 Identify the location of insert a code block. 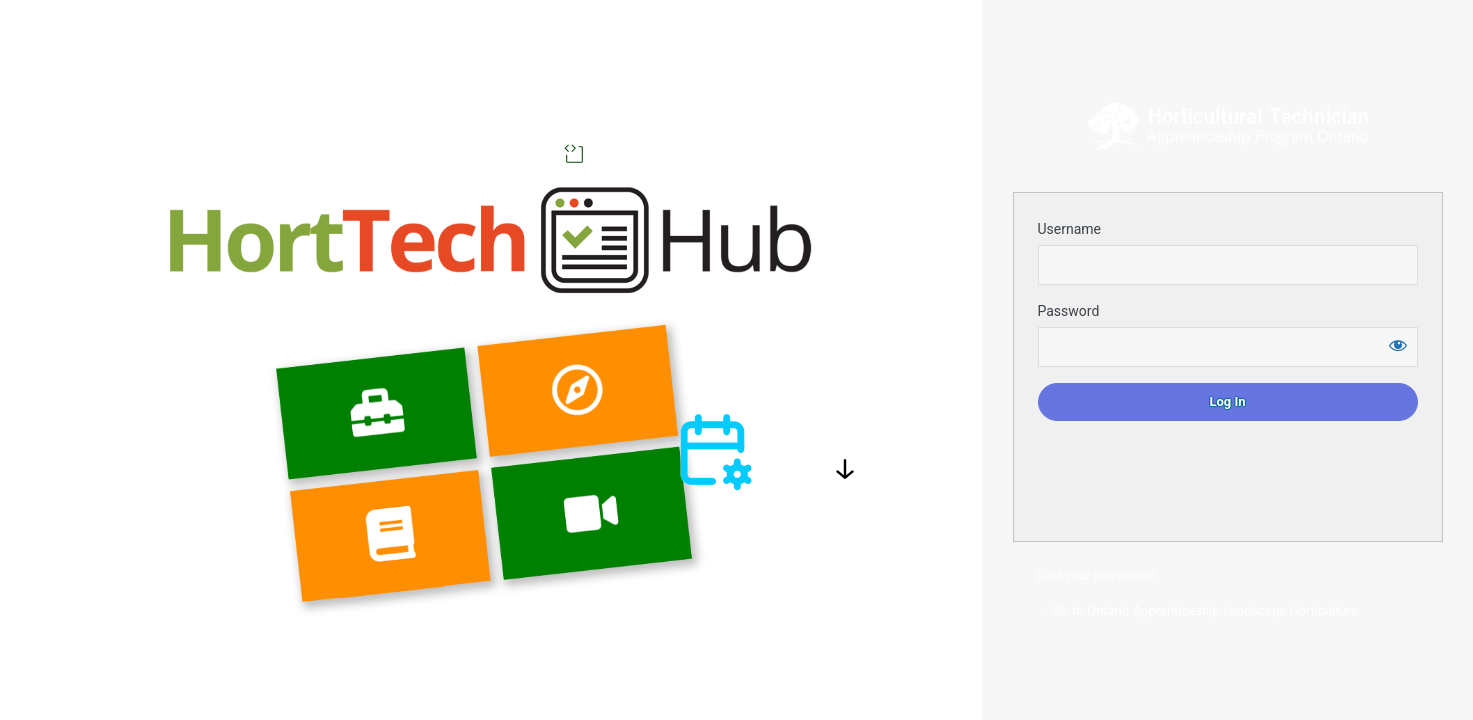
(574, 154).